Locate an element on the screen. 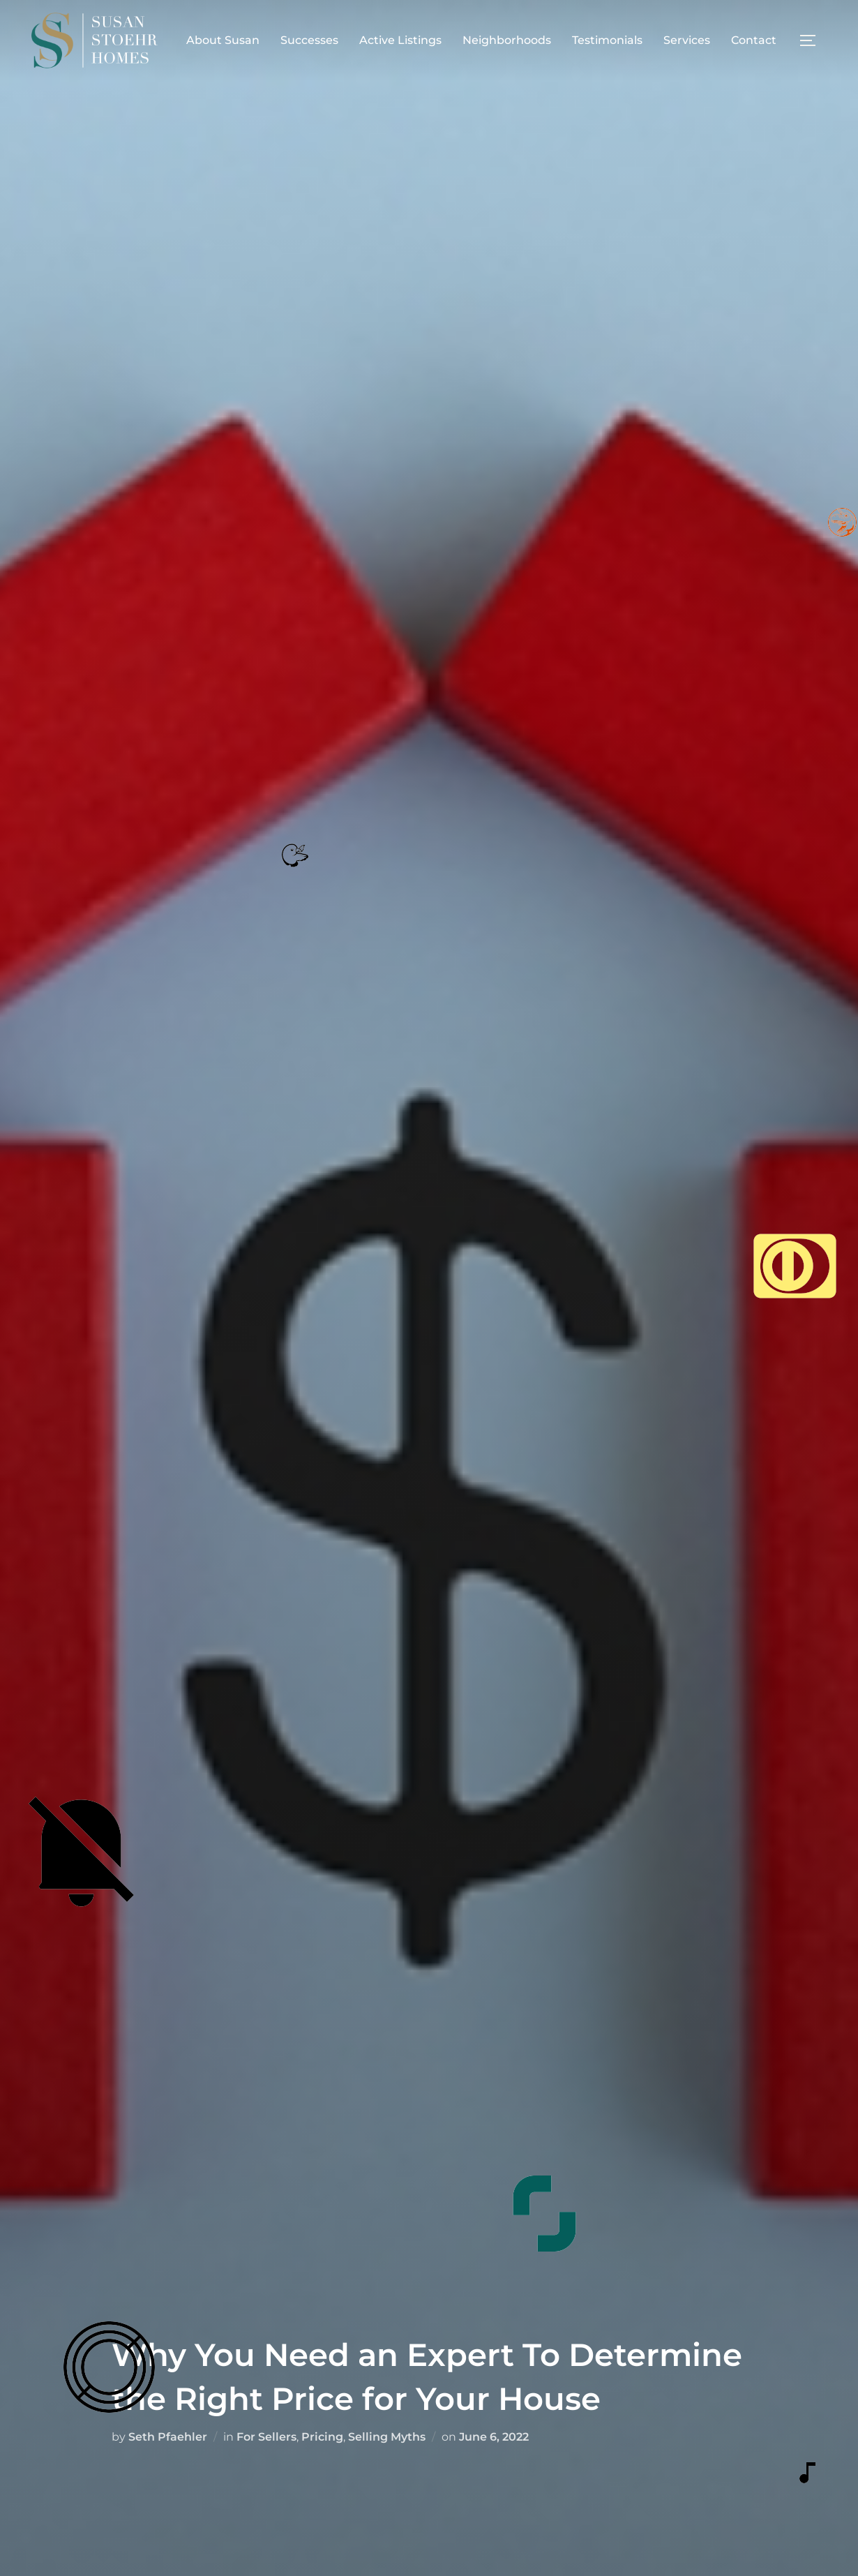 This screenshot has width=858, height=2576. circle company logo is located at coordinates (109, 2367).